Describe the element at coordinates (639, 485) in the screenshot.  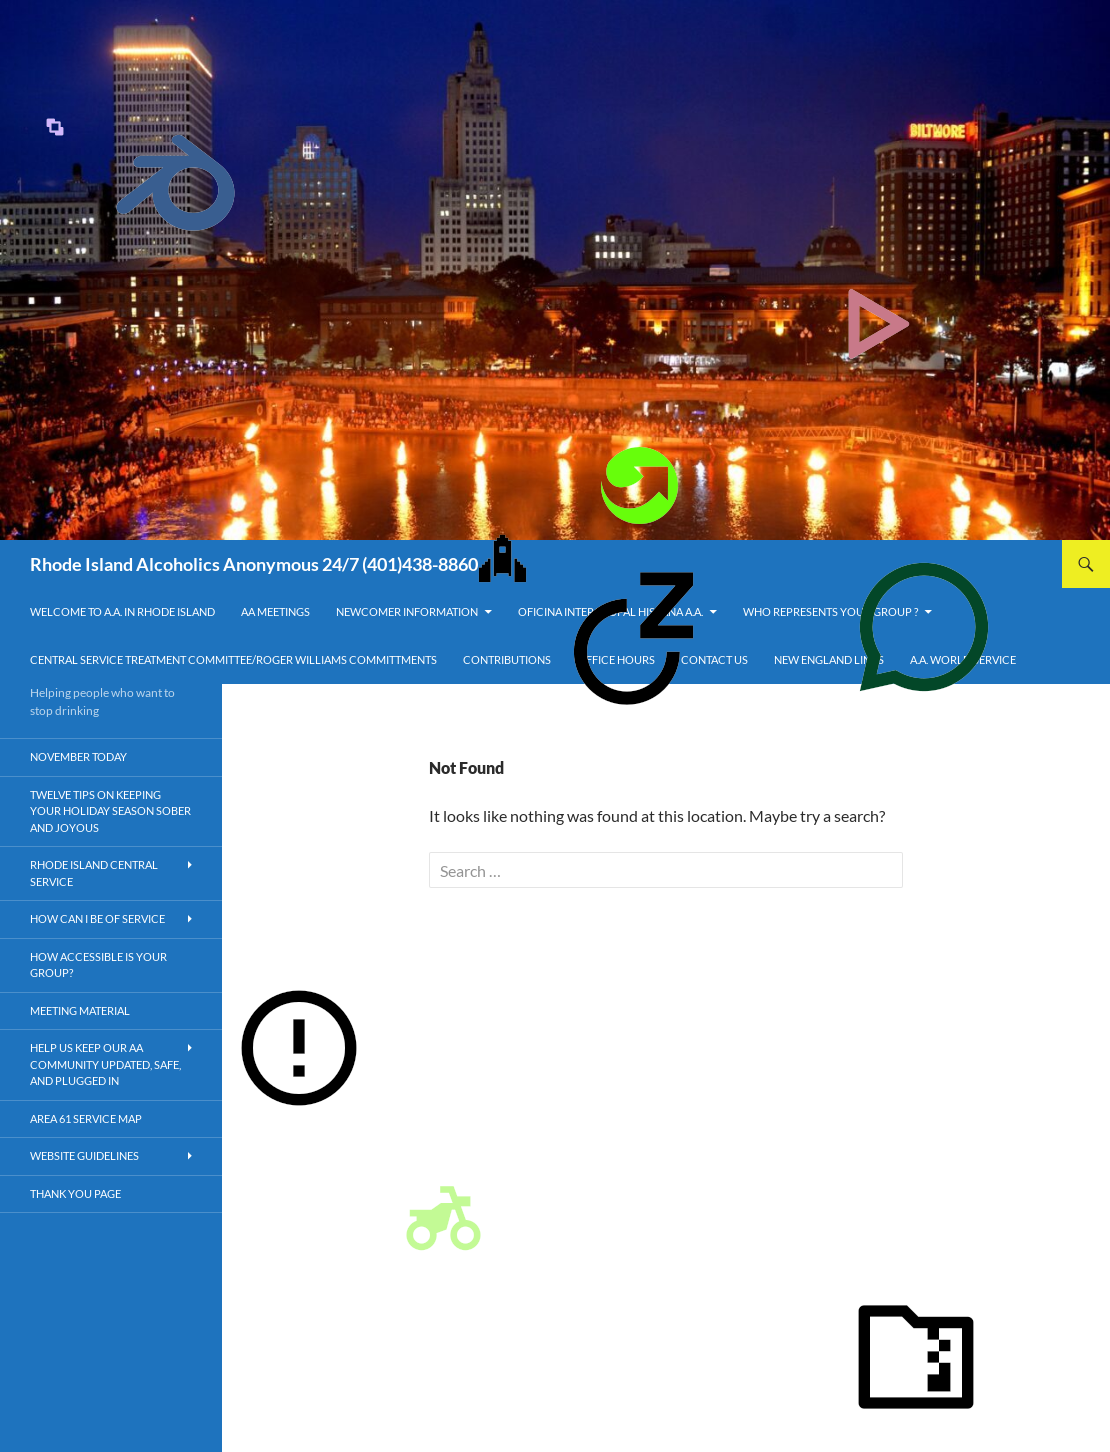
I see `visit portableapps.com website` at that location.